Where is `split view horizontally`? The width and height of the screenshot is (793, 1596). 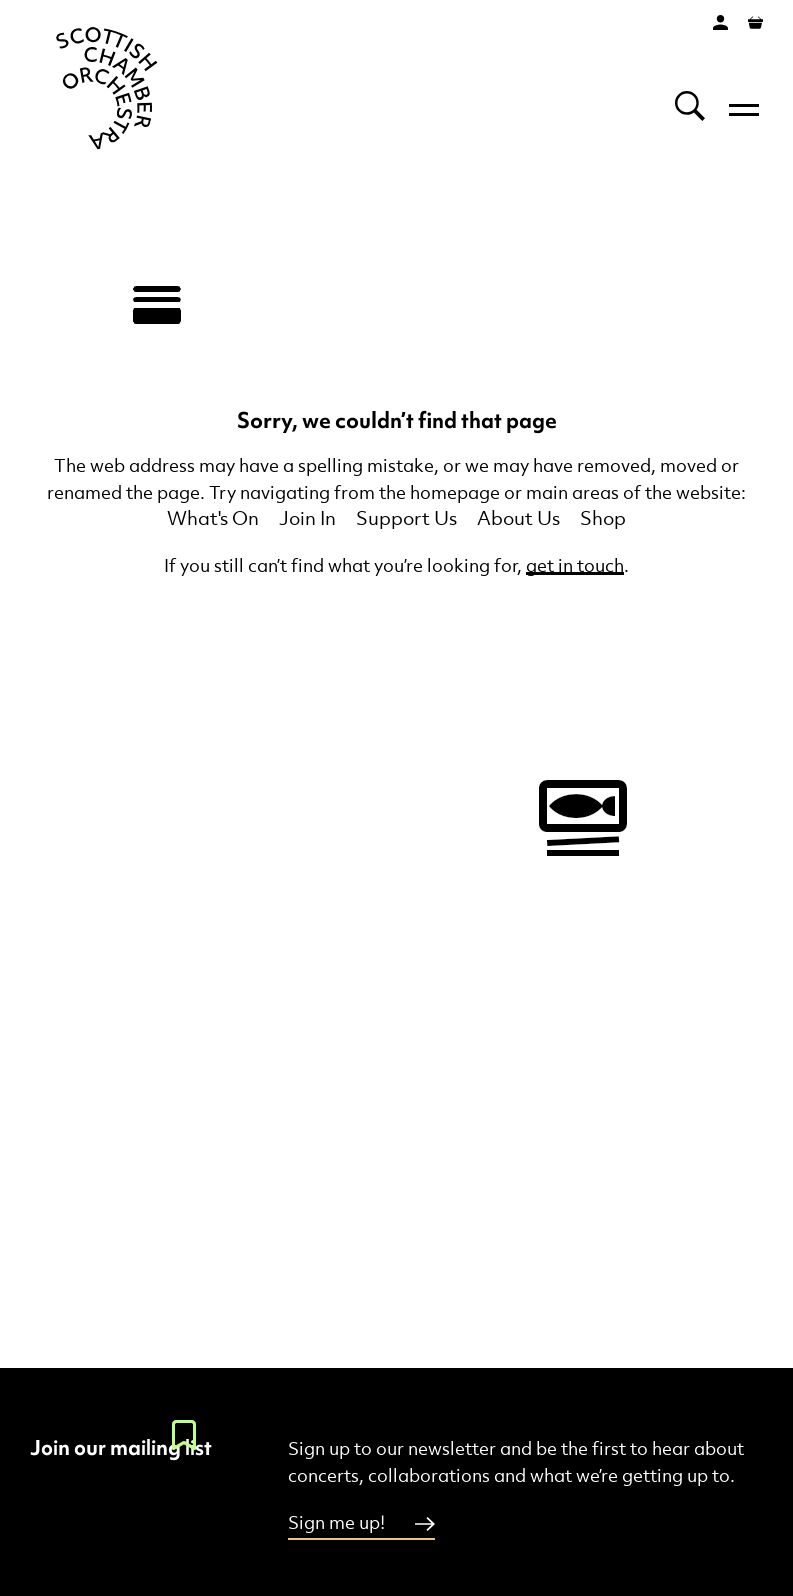
split view horizontally is located at coordinates (157, 305).